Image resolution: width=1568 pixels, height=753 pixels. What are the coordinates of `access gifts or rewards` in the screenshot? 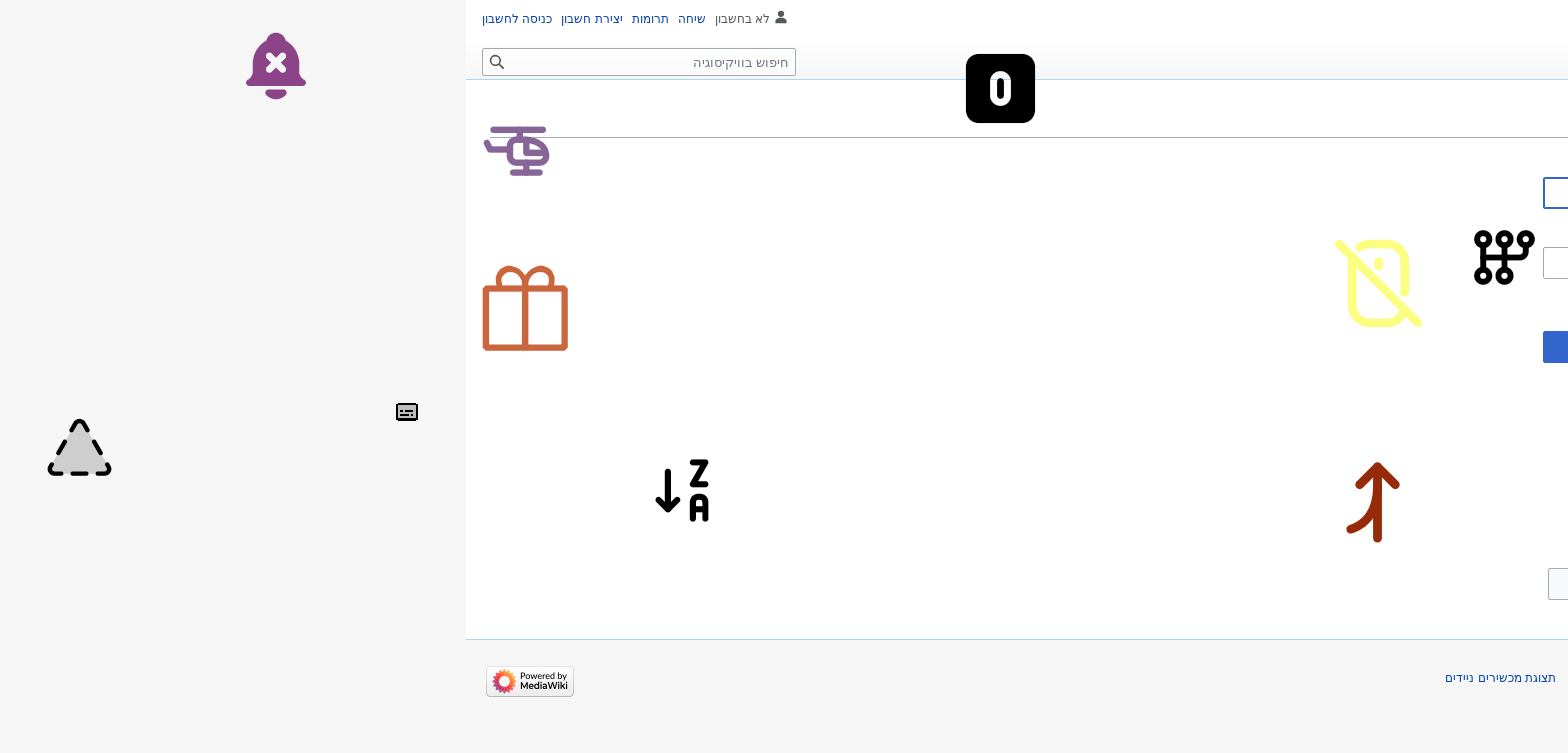 It's located at (528, 311).